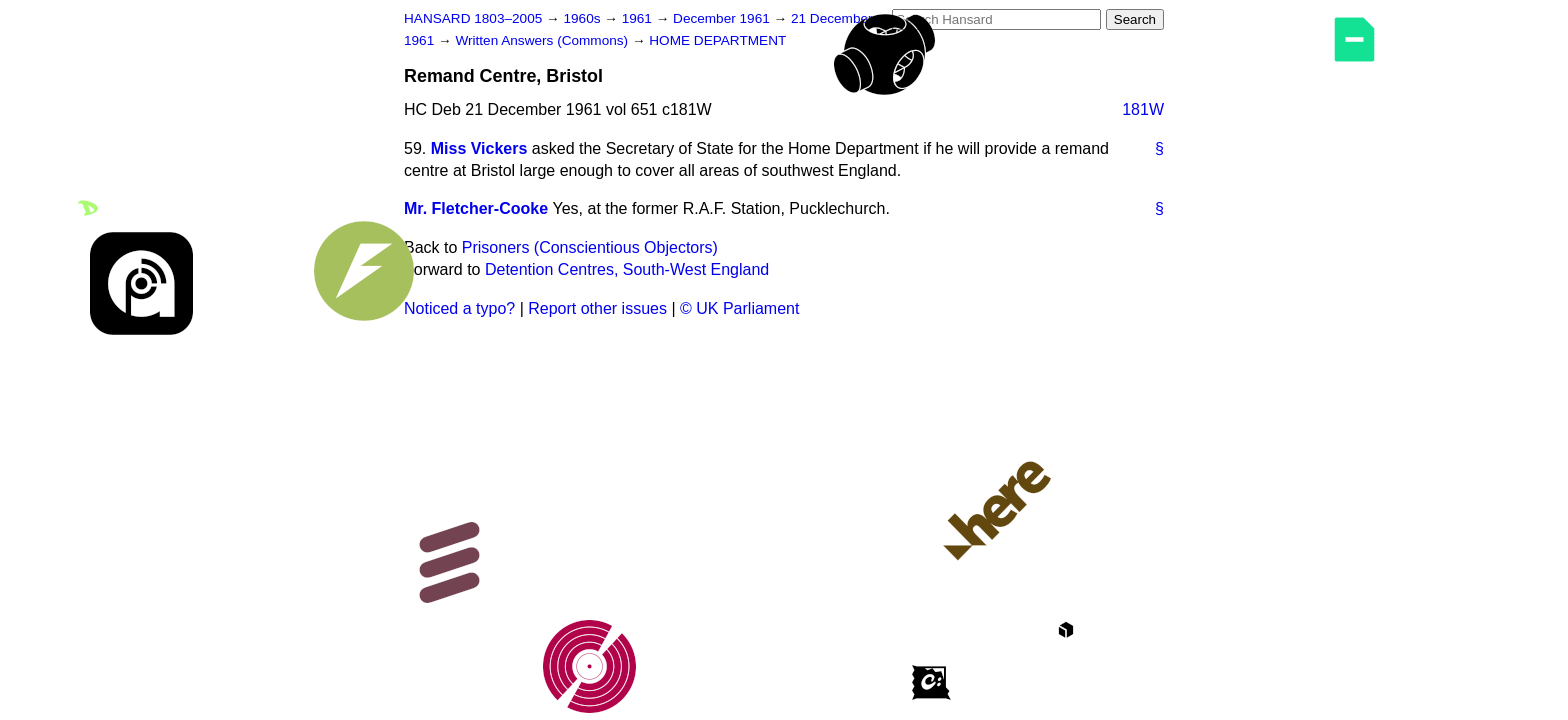 The image size is (1568, 720). What do you see at coordinates (1354, 39) in the screenshot?
I see `reduce or compress file size` at bounding box center [1354, 39].